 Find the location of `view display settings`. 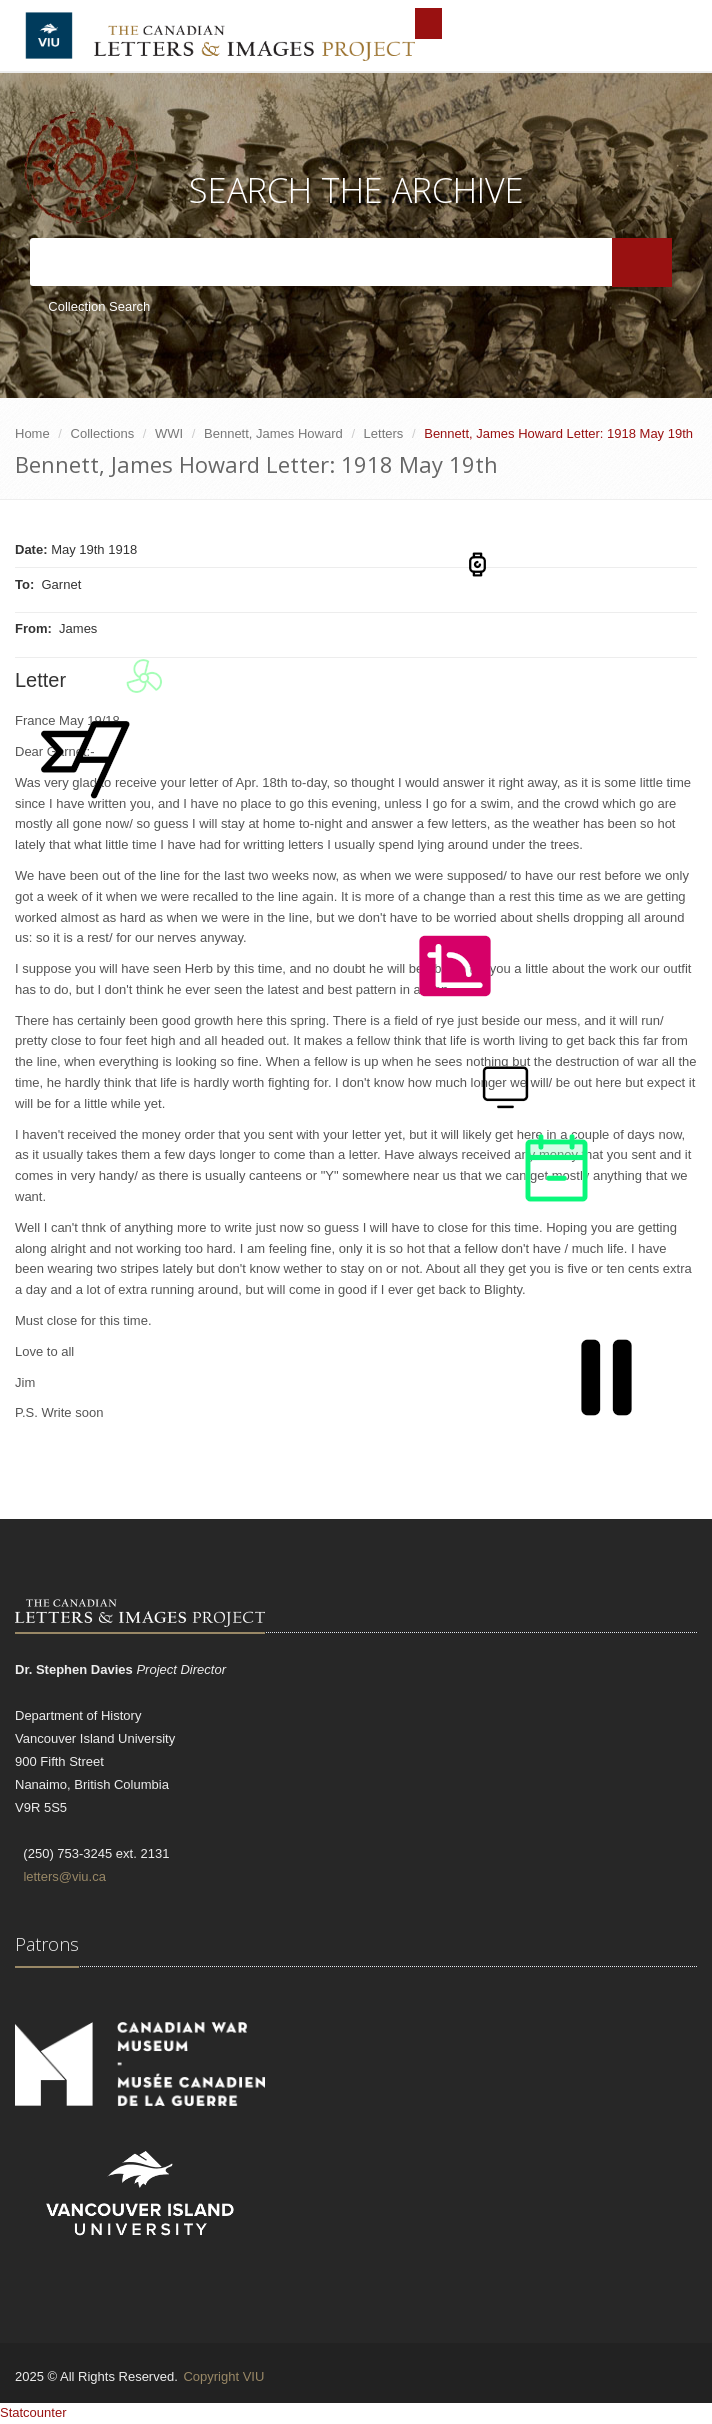

view display settings is located at coordinates (505, 1085).